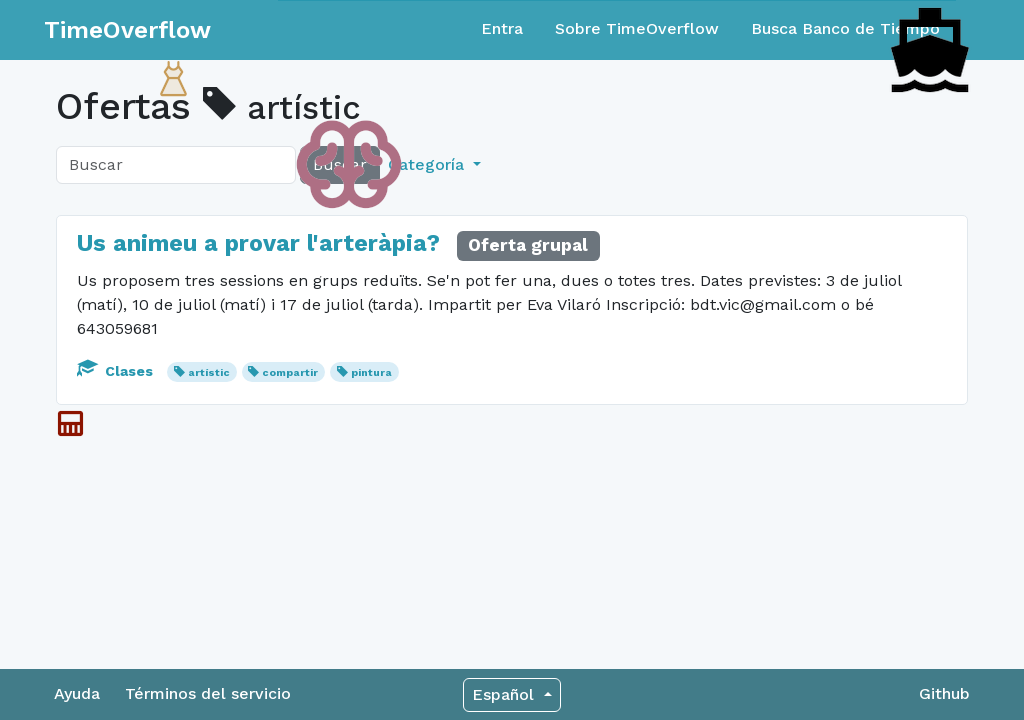  What do you see at coordinates (173, 80) in the screenshot?
I see `browse women's clothing or dresses` at bounding box center [173, 80].